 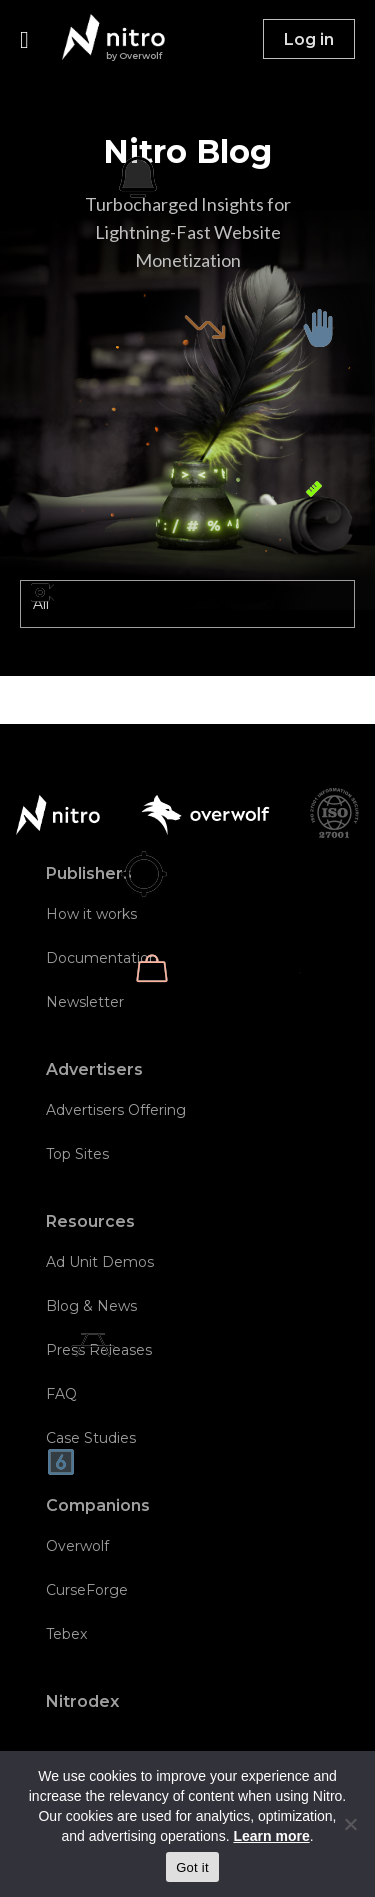 I want to click on view nearby picnic areas, so click(x=93, y=1345).